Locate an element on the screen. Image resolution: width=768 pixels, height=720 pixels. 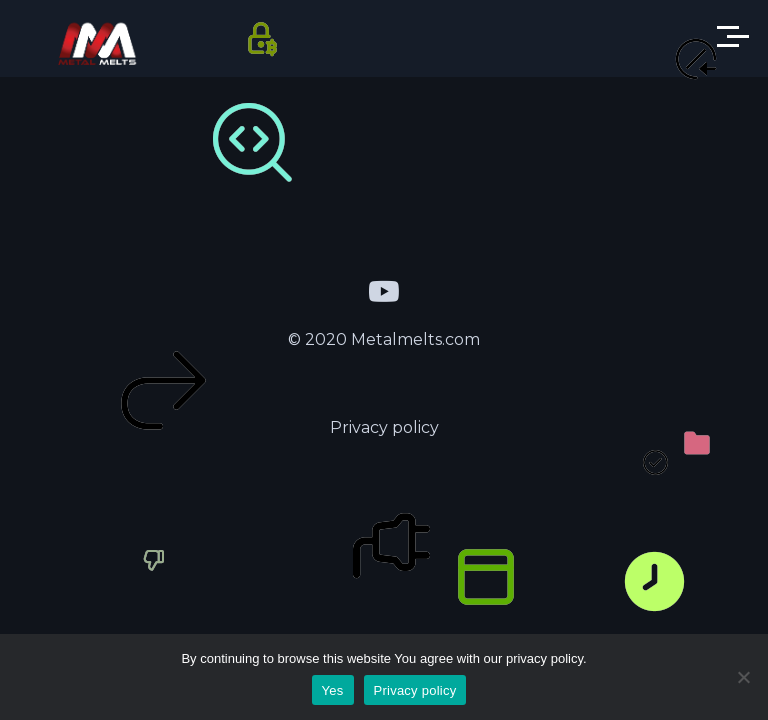
indicates a tracked issue was closed as not planned is located at coordinates (696, 59).